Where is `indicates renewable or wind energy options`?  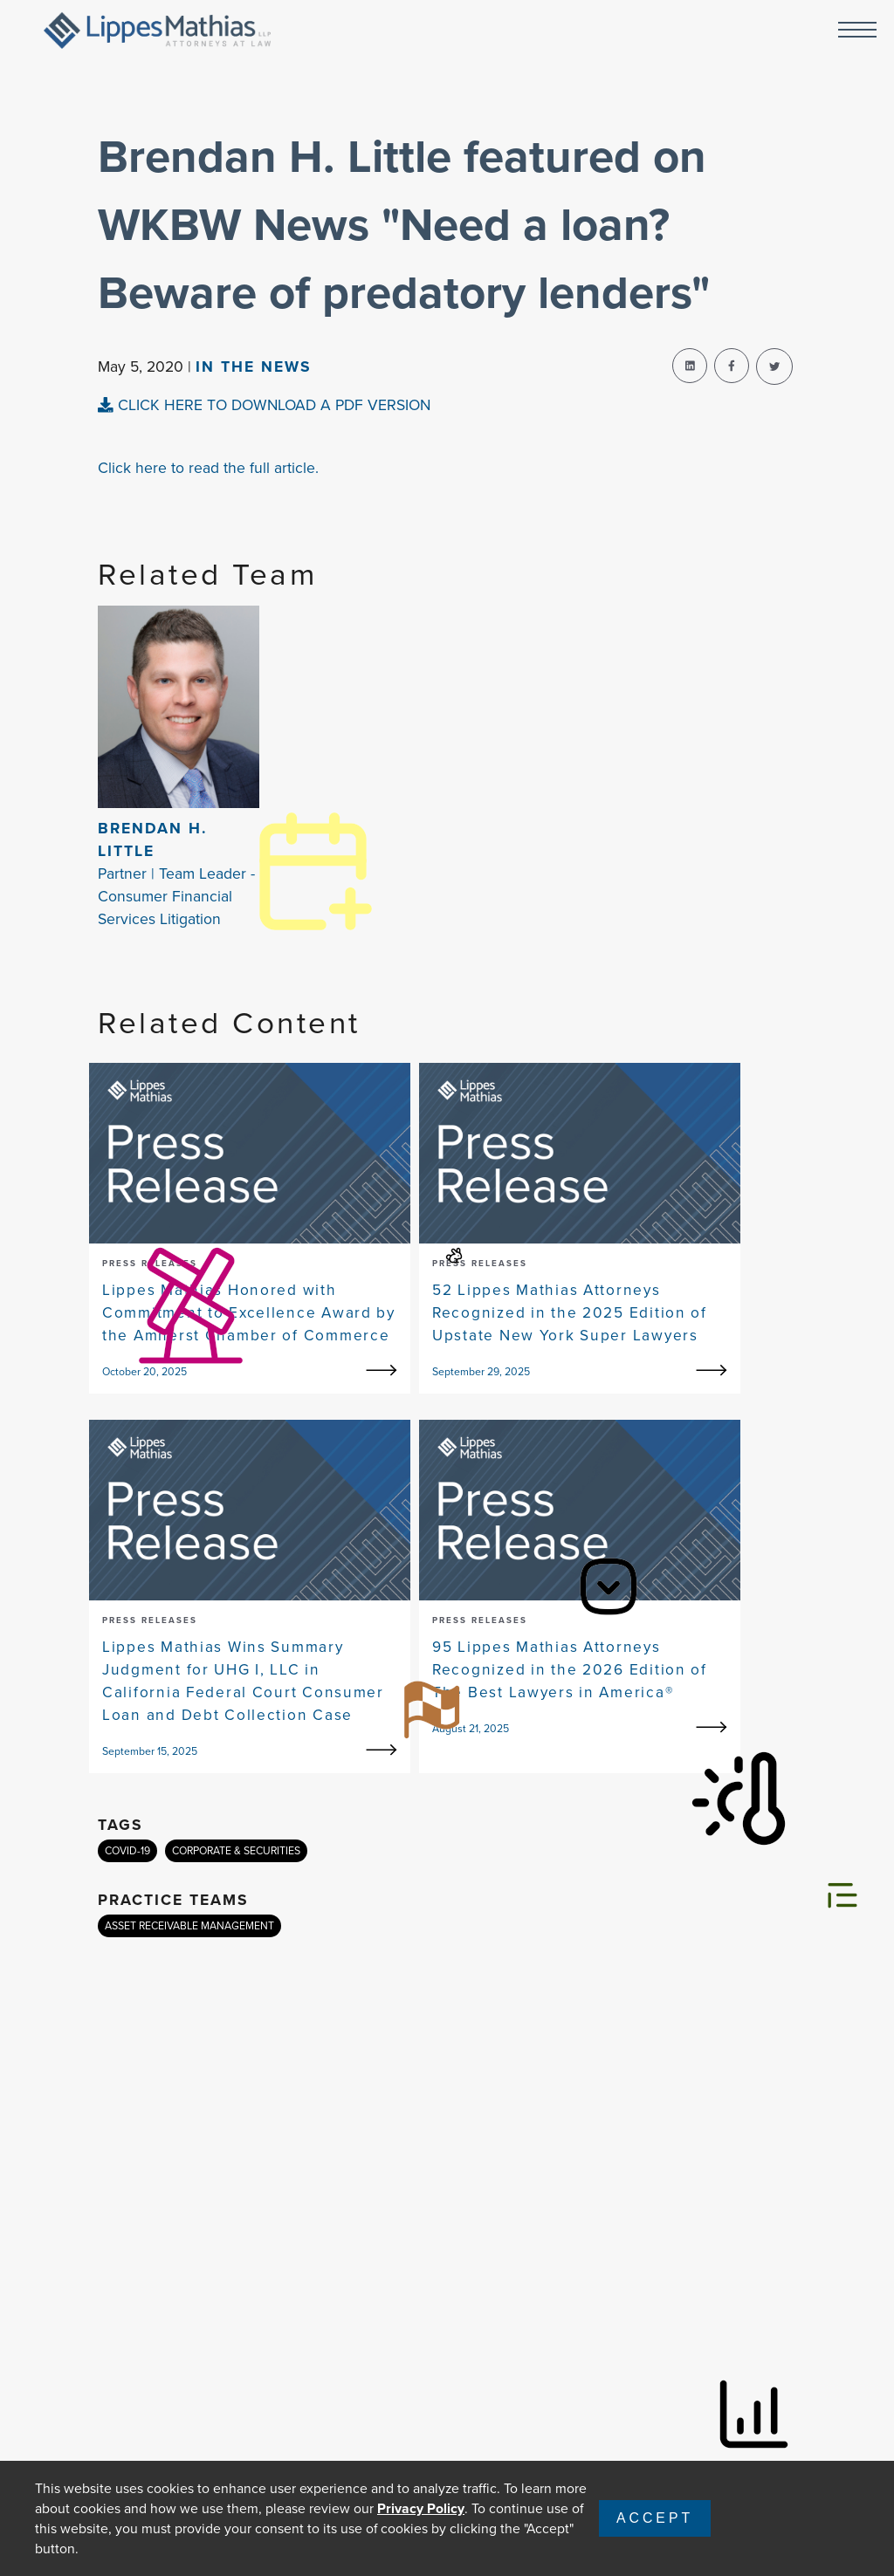
indicates renewable or wind energy options is located at coordinates (190, 1307).